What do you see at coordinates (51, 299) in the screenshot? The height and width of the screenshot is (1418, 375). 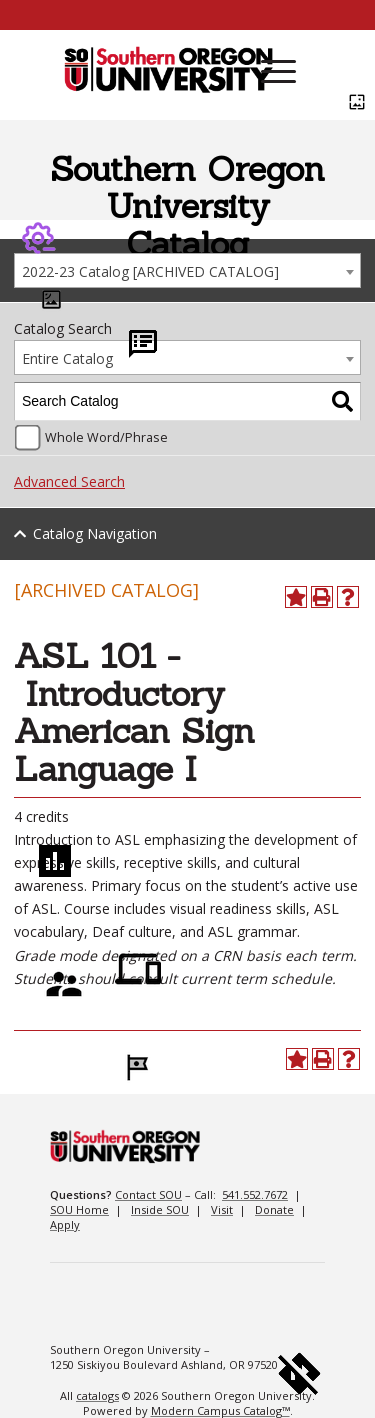 I see `switch to satellite map view` at bounding box center [51, 299].